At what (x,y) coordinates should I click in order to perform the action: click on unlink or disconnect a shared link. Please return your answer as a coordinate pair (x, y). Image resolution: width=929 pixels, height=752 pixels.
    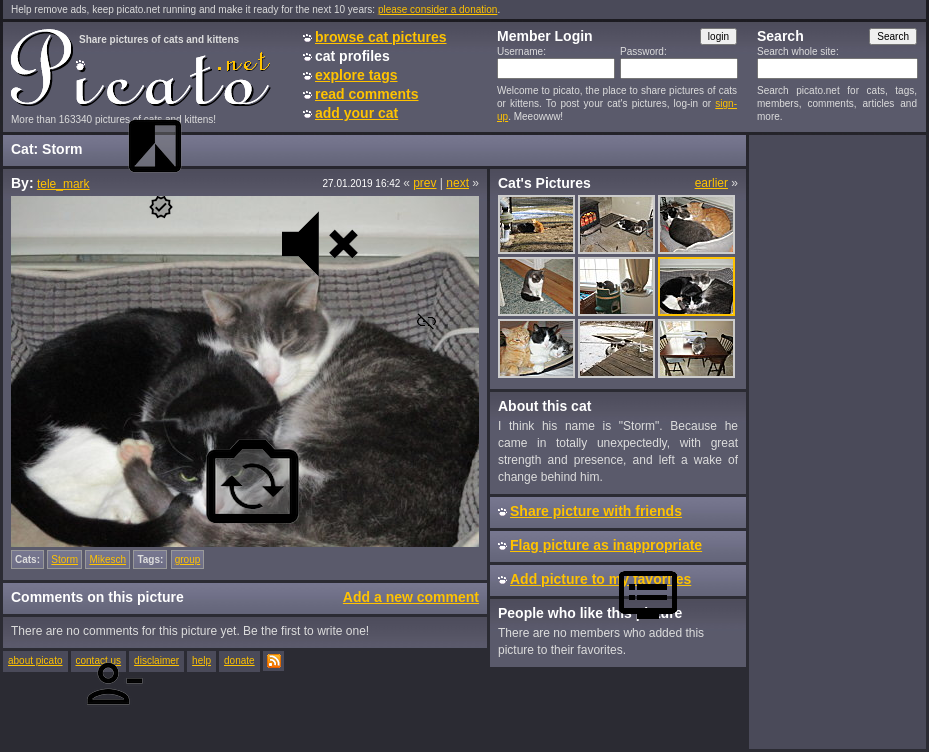
    Looking at the image, I should click on (426, 321).